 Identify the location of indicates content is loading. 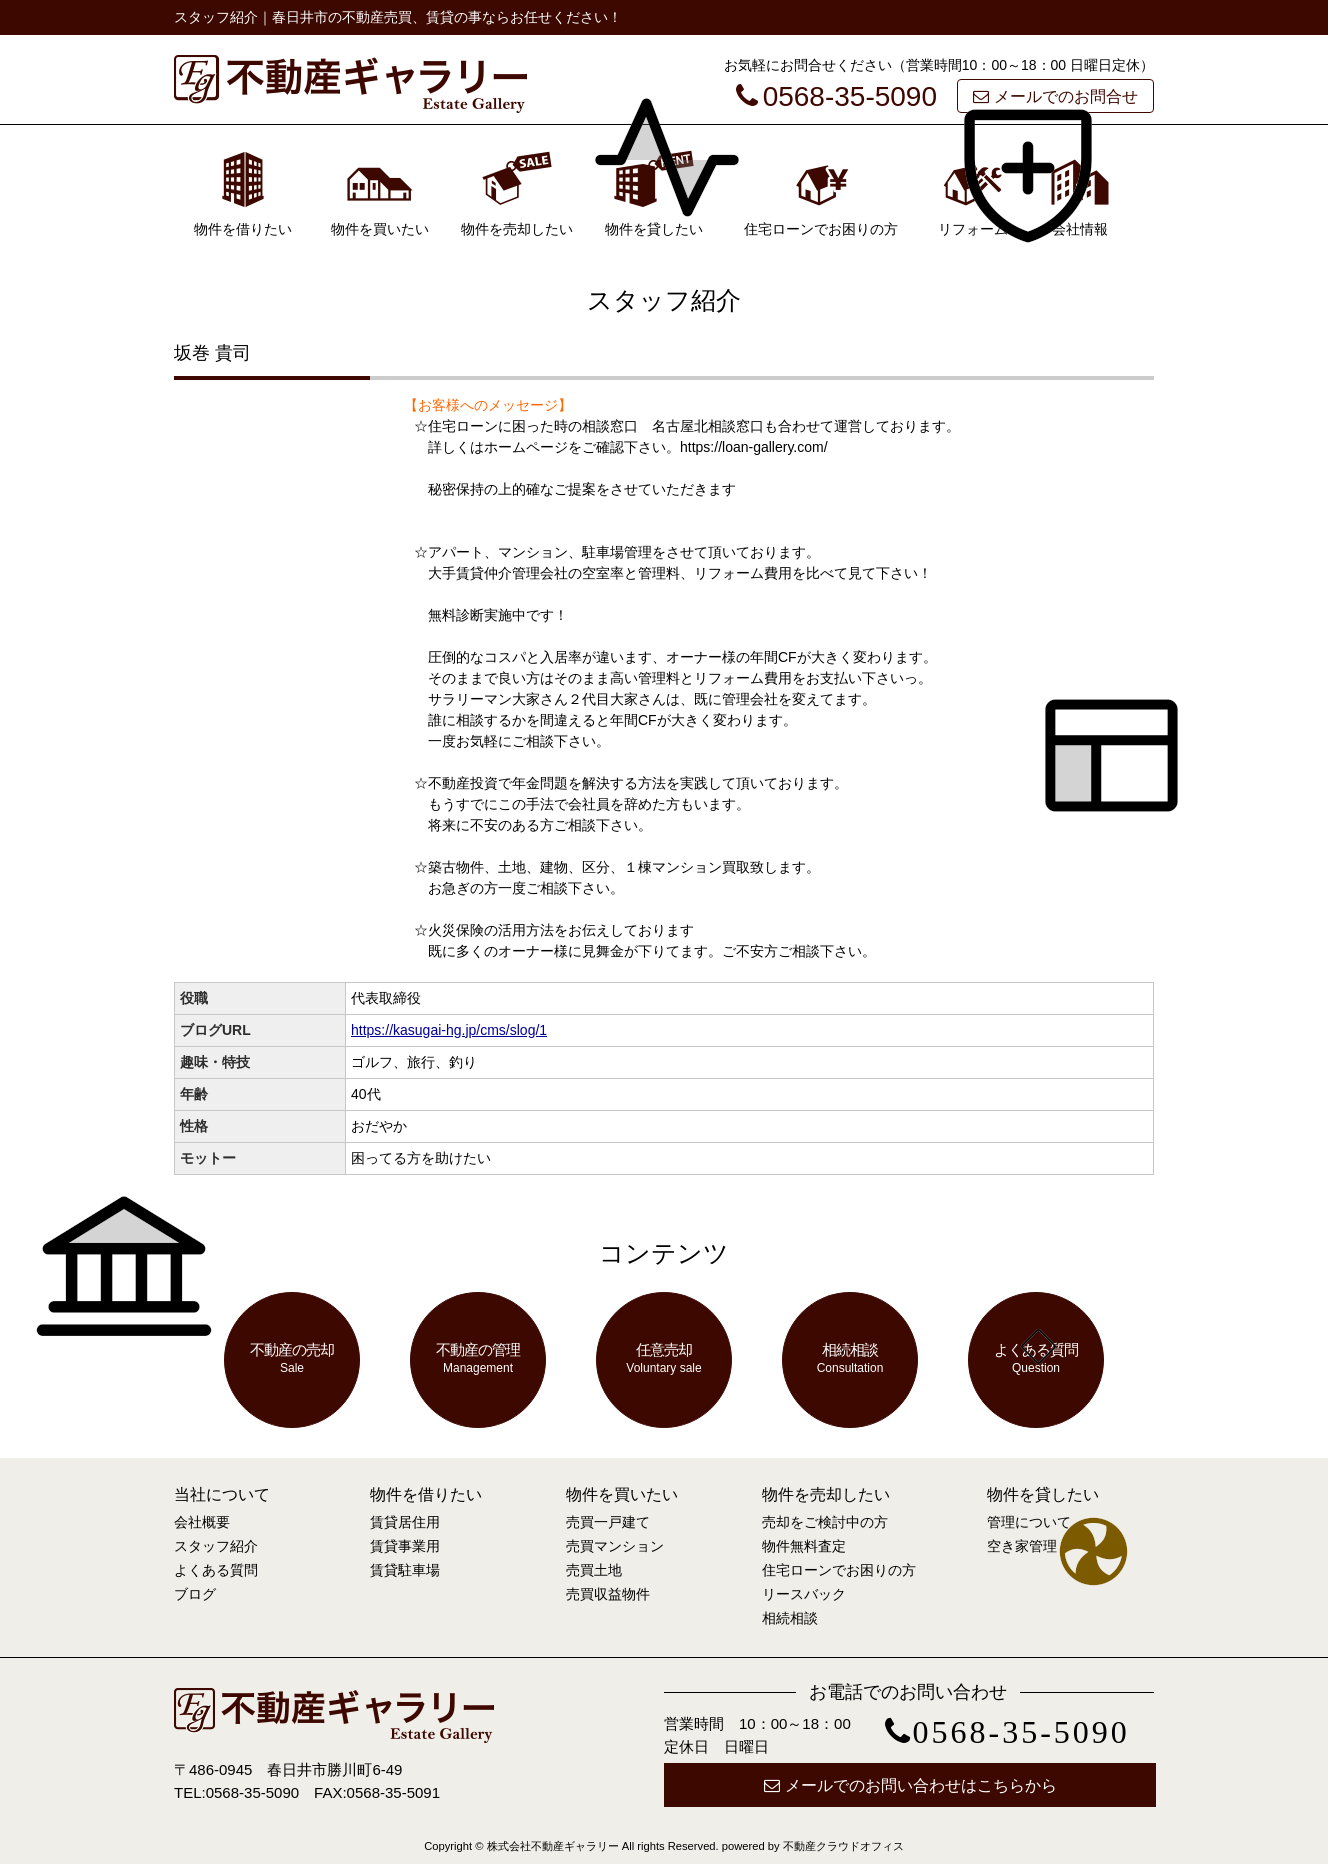
(1093, 1551).